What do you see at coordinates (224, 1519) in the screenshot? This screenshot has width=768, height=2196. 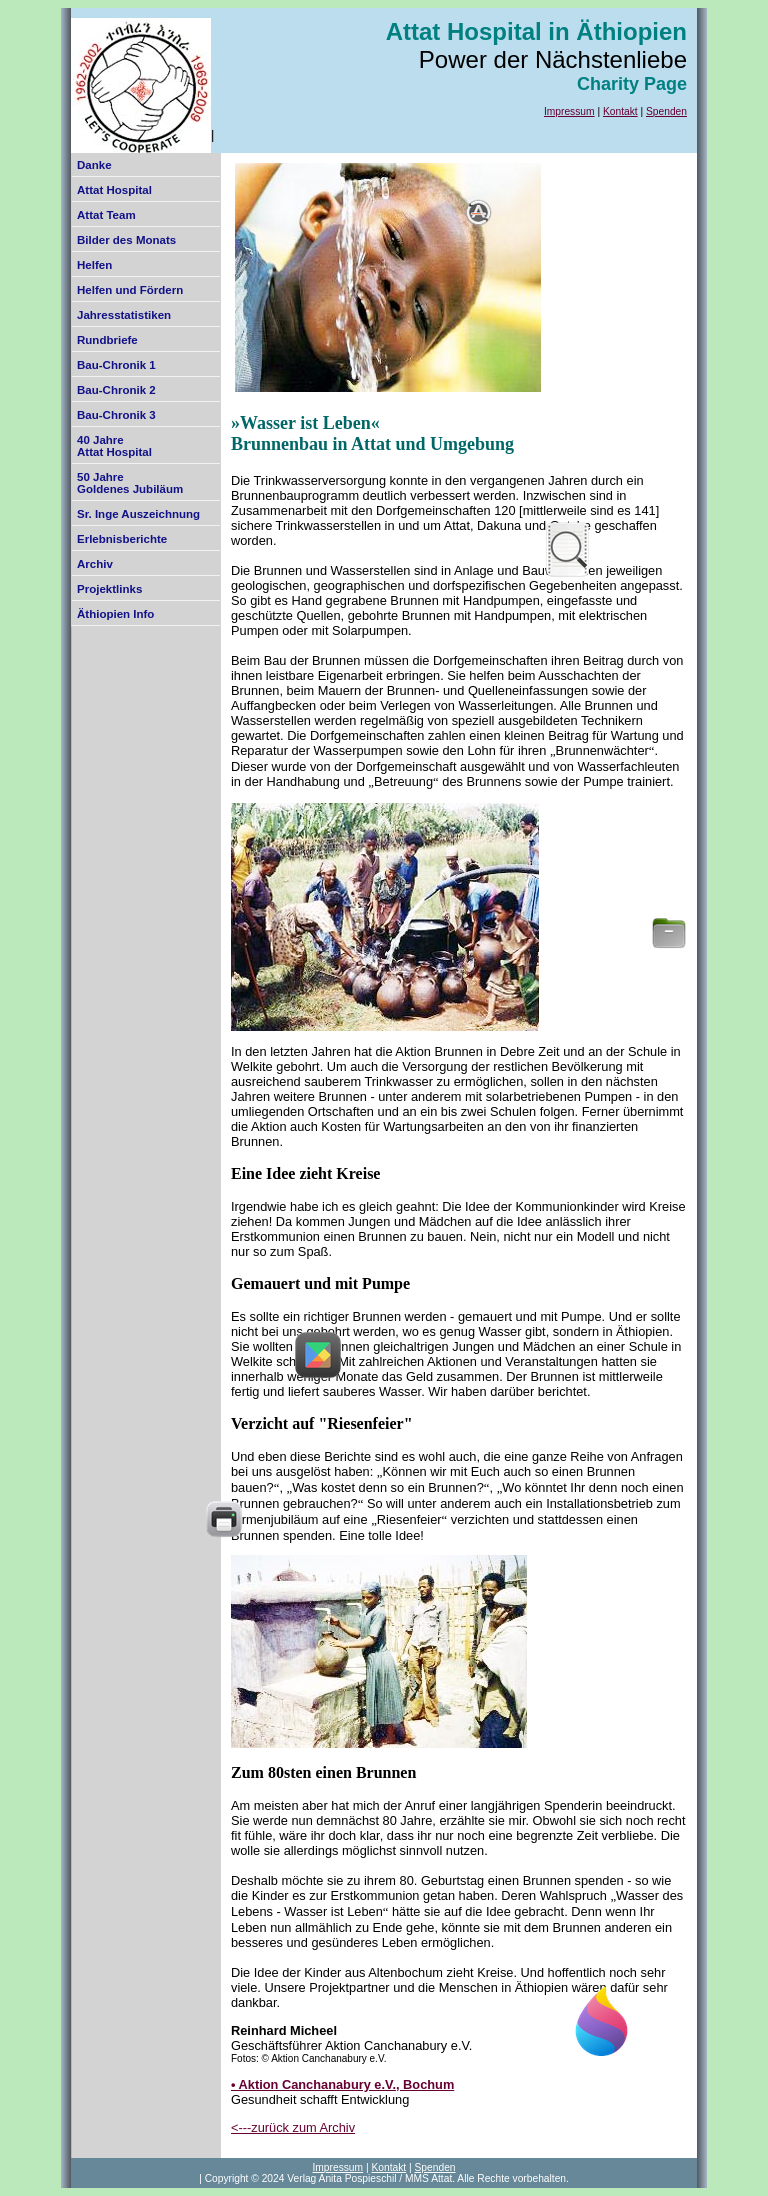 I see `open print center to manage print jobs` at bounding box center [224, 1519].